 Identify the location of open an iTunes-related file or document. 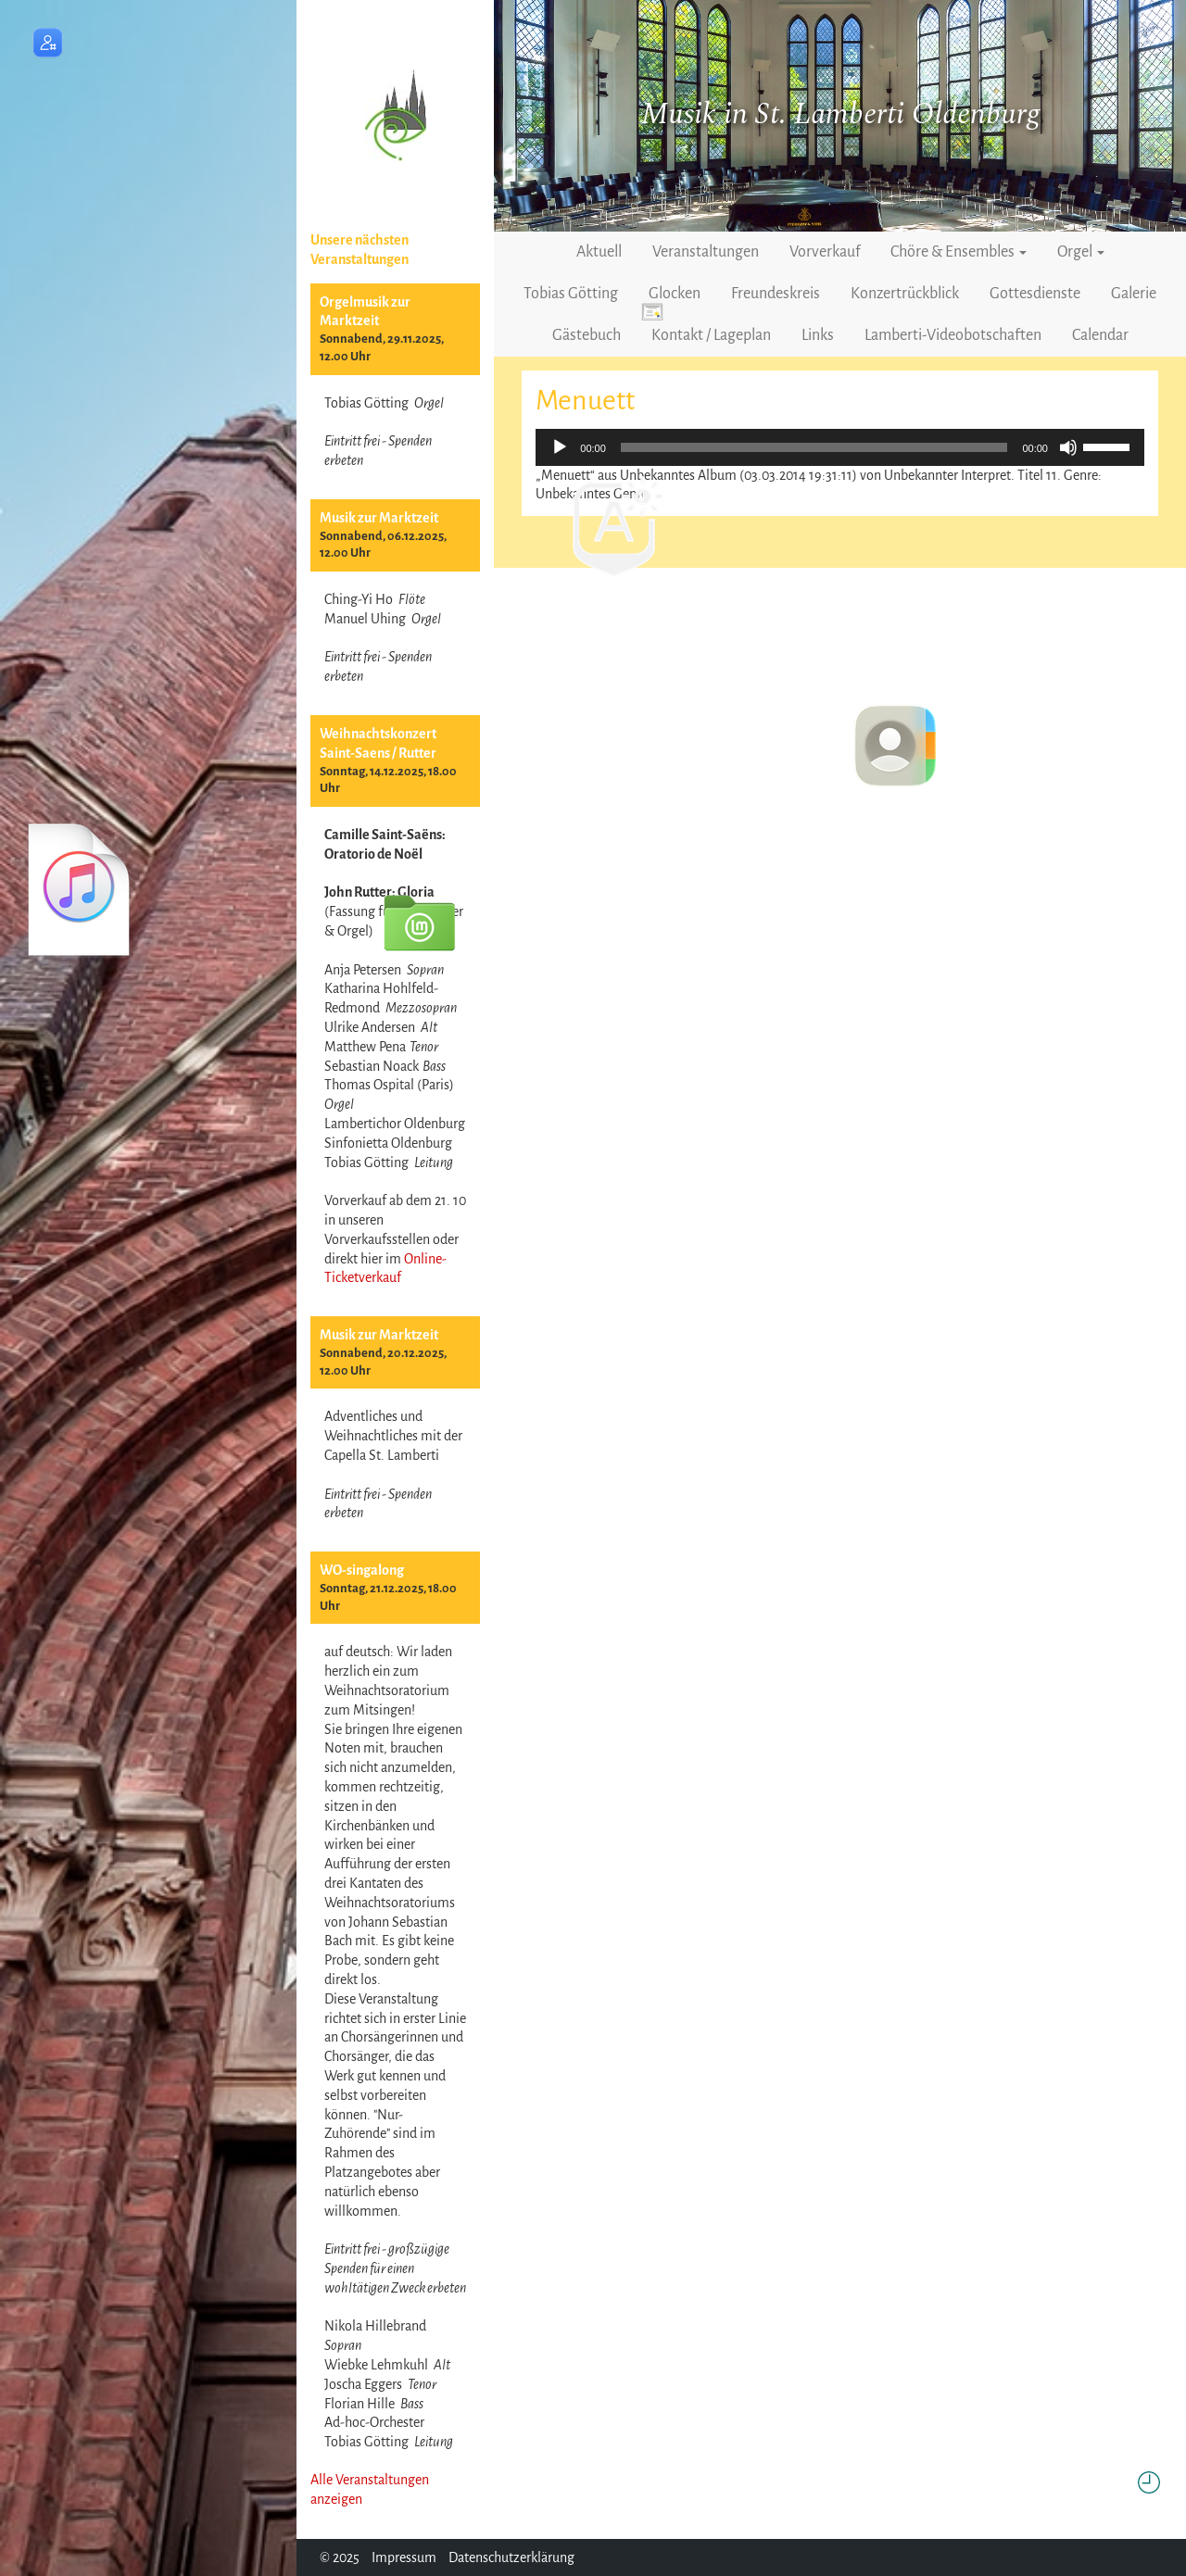
(79, 893).